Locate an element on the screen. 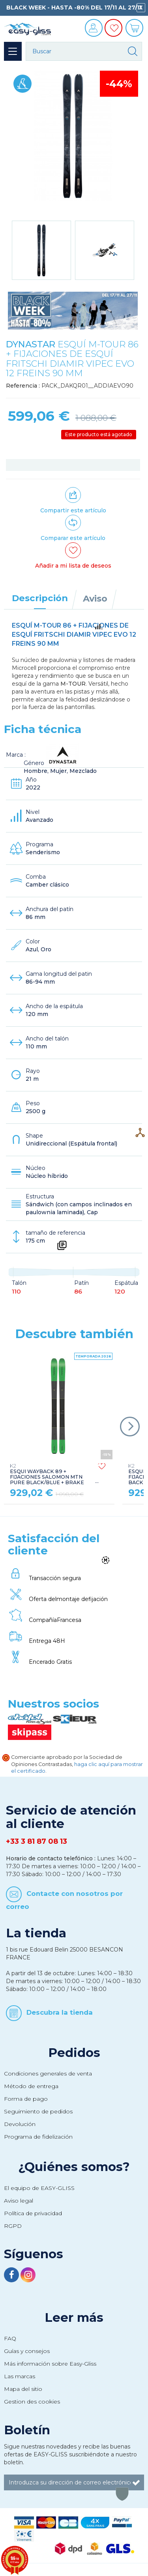  indicates strong signal strength is located at coordinates (99, 626).